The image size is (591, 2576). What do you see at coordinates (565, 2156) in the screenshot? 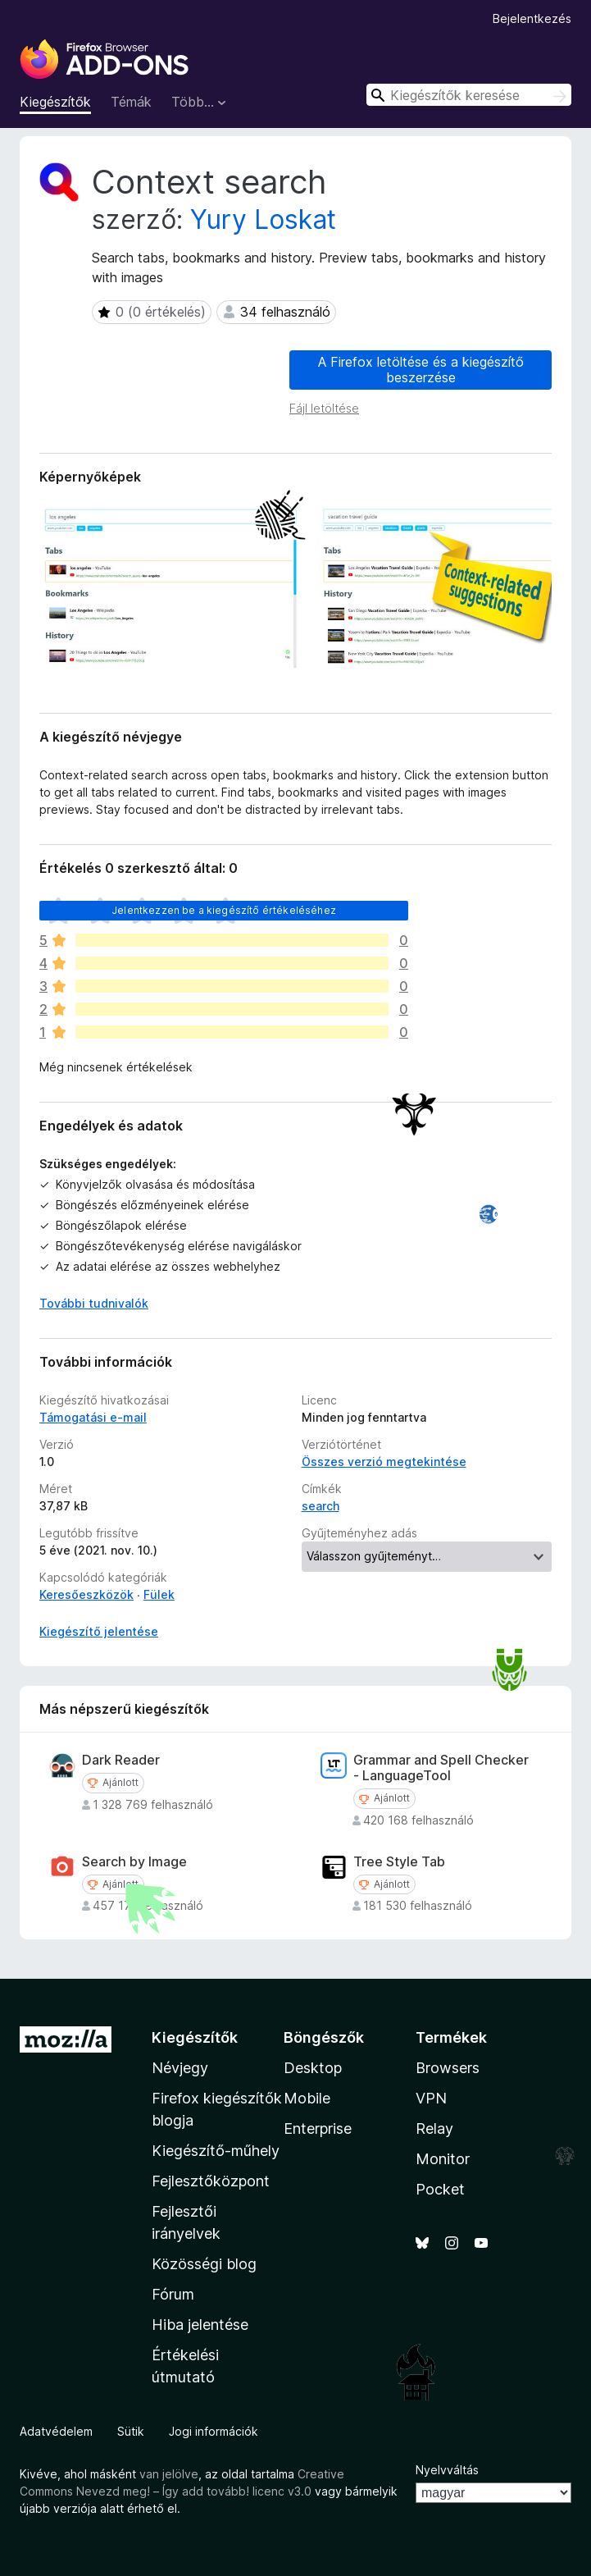
I see `equip chainmail armor` at bounding box center [565, 2156].